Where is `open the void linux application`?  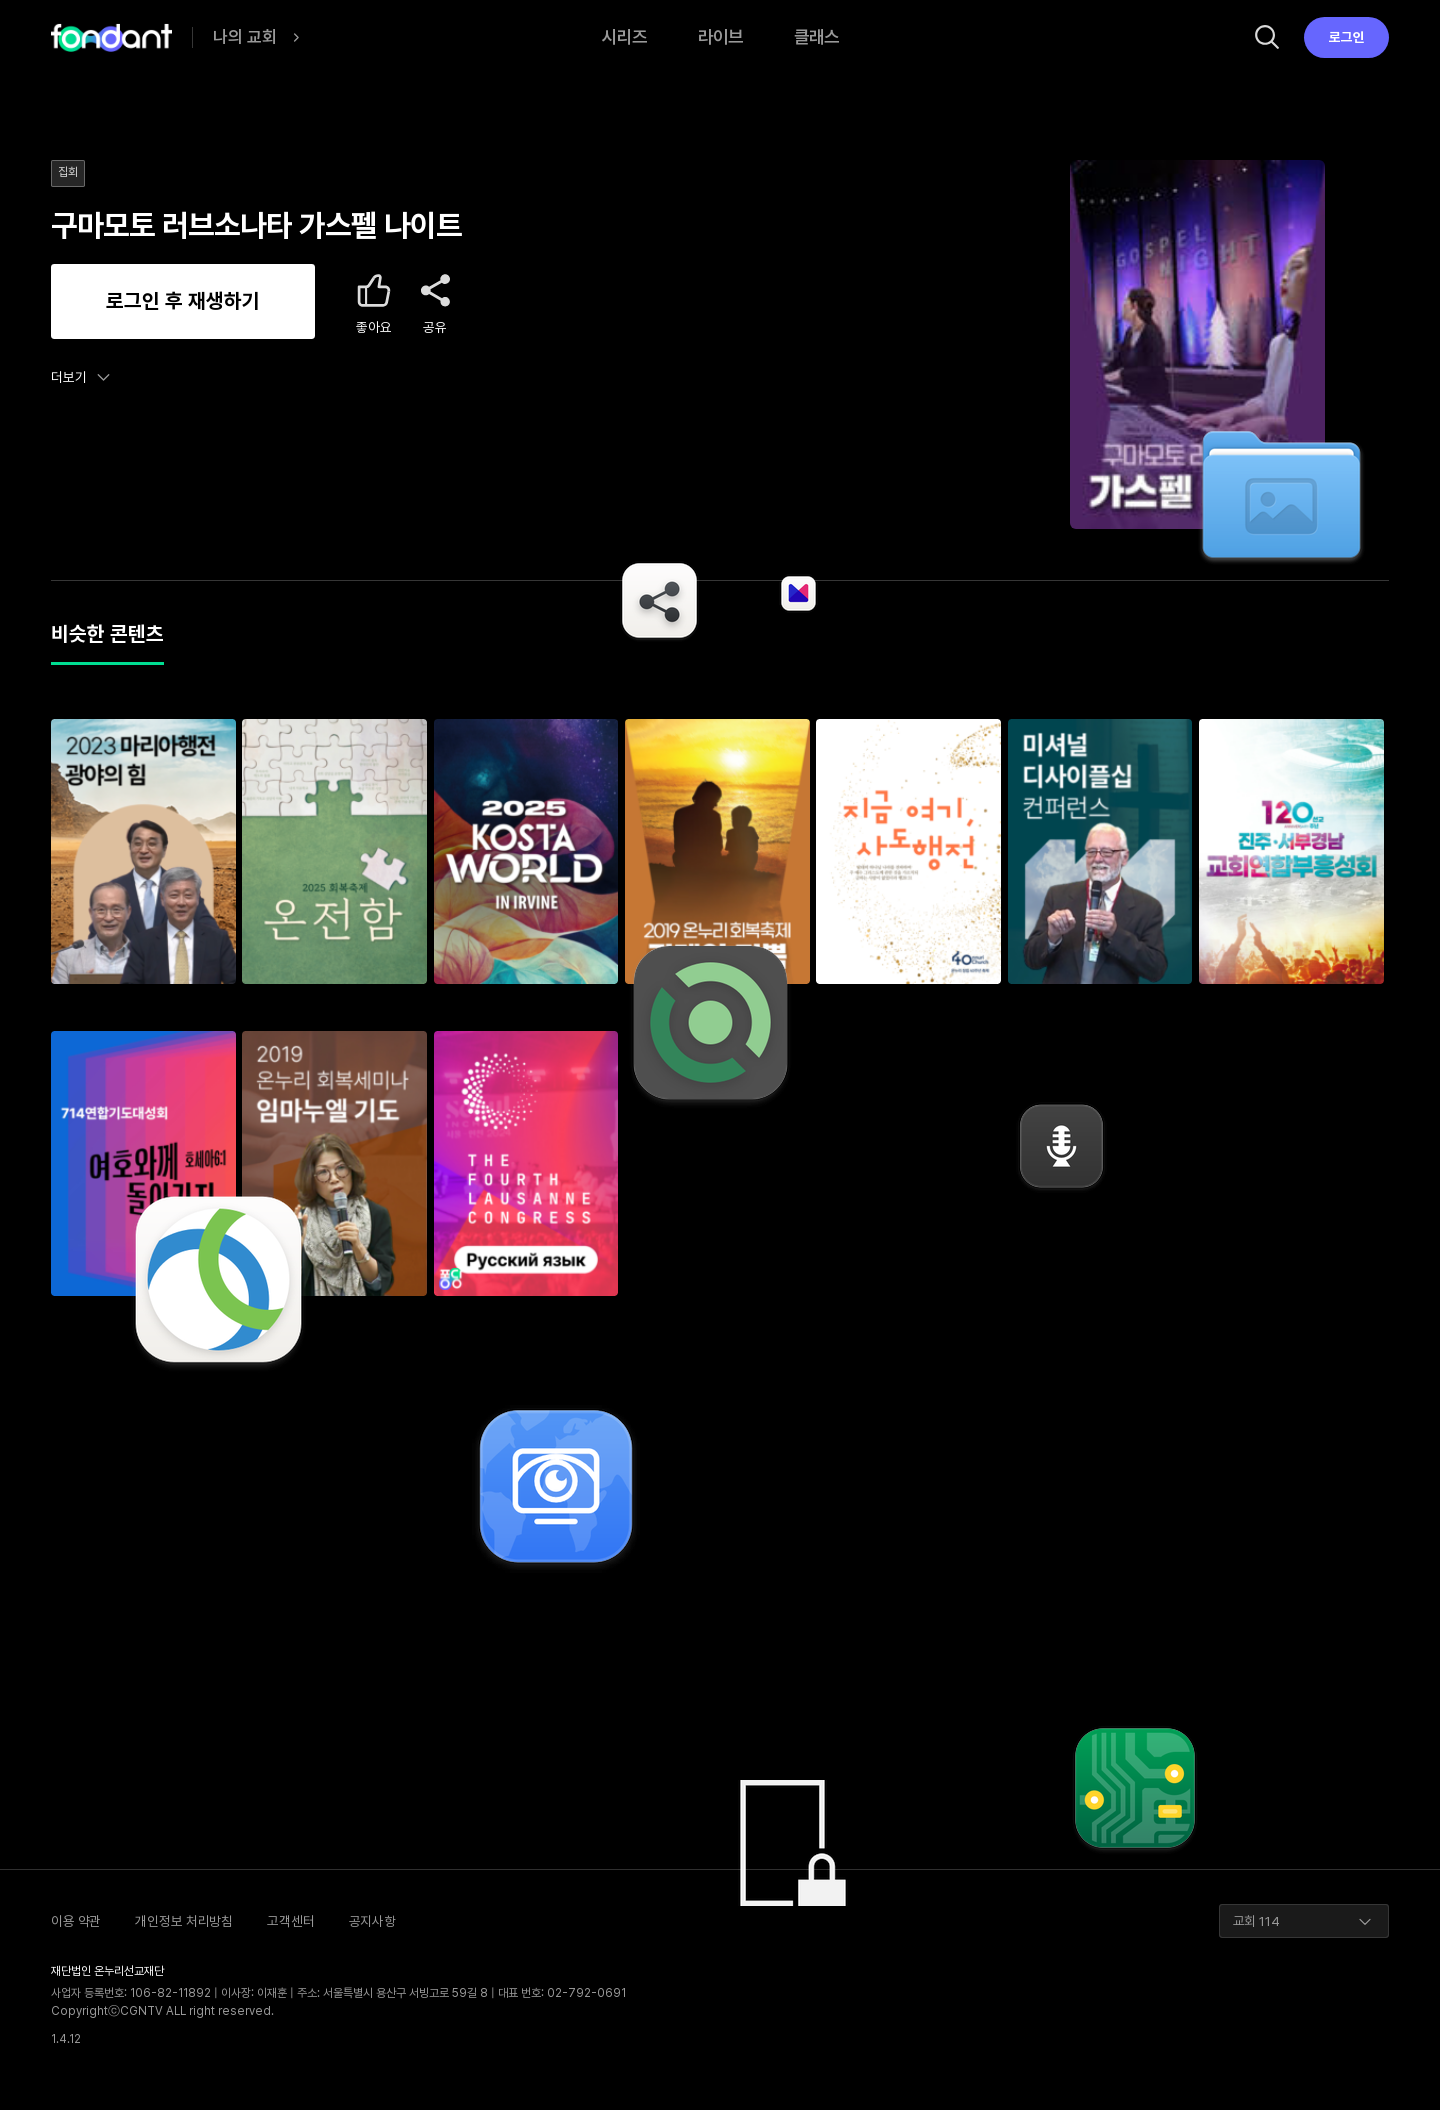
open the void linux application is located at coordinates (710, 1022).